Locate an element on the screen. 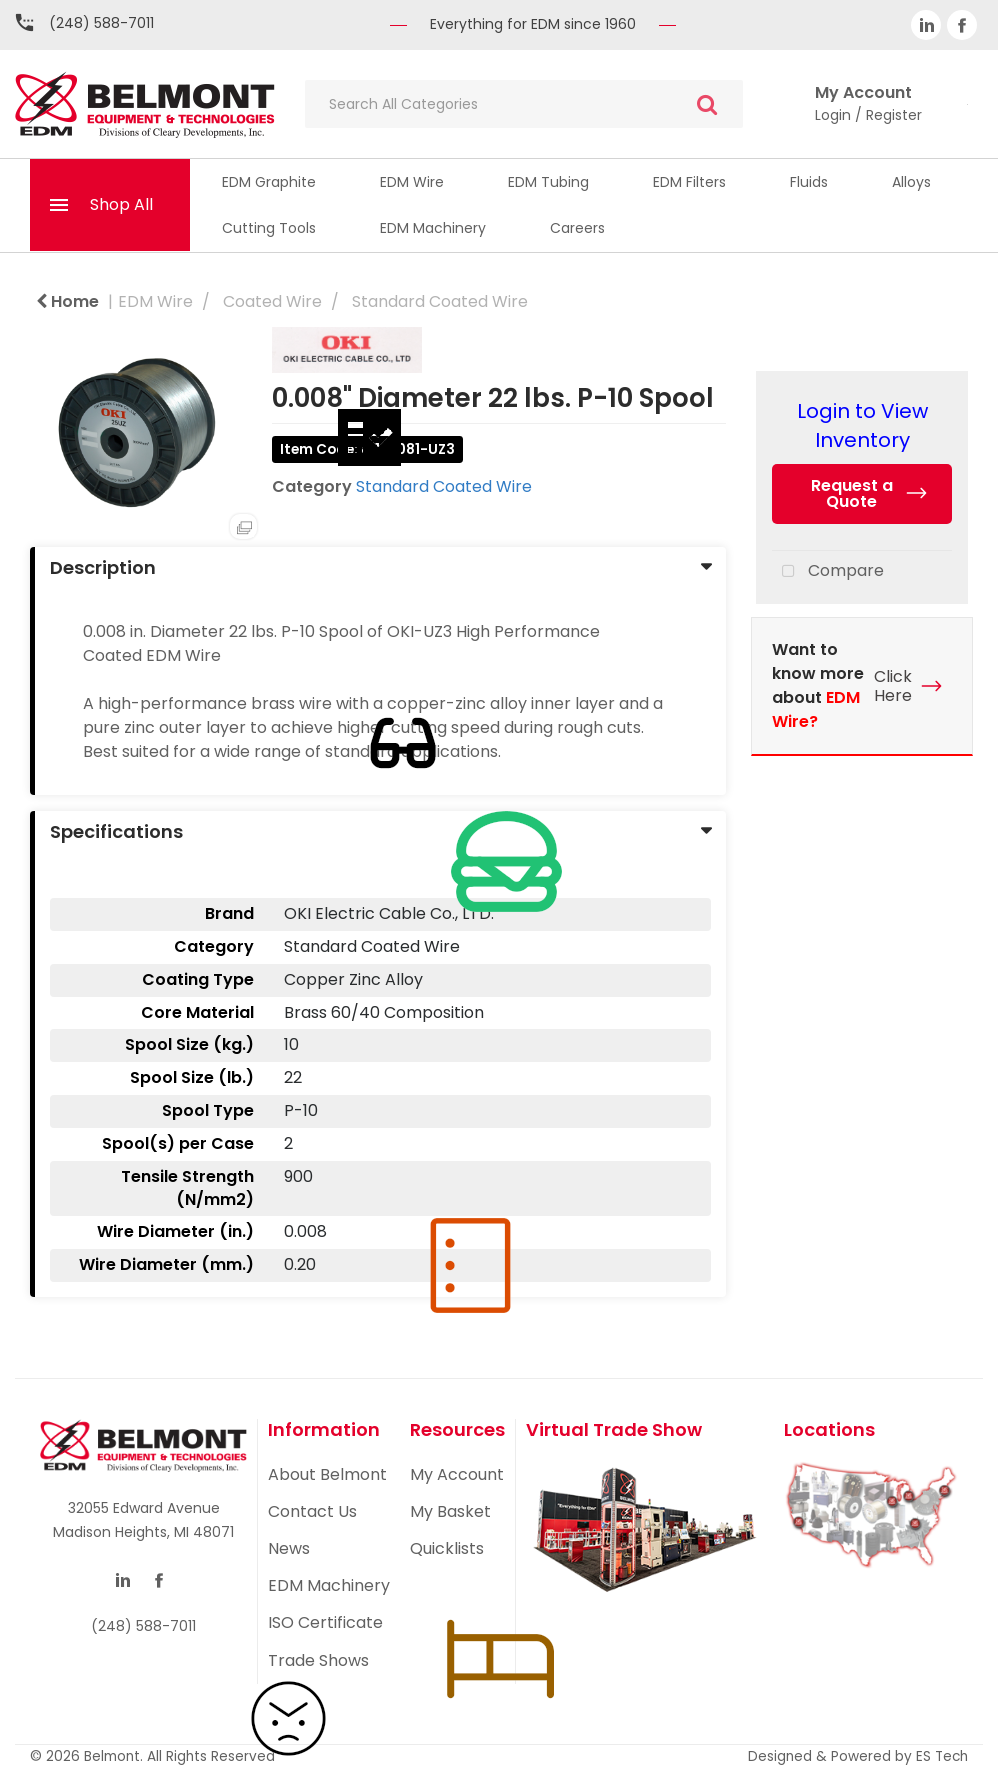 This screenshot has width=998, height=1788. view food or restaurant options is located at coordinates (506, 861).